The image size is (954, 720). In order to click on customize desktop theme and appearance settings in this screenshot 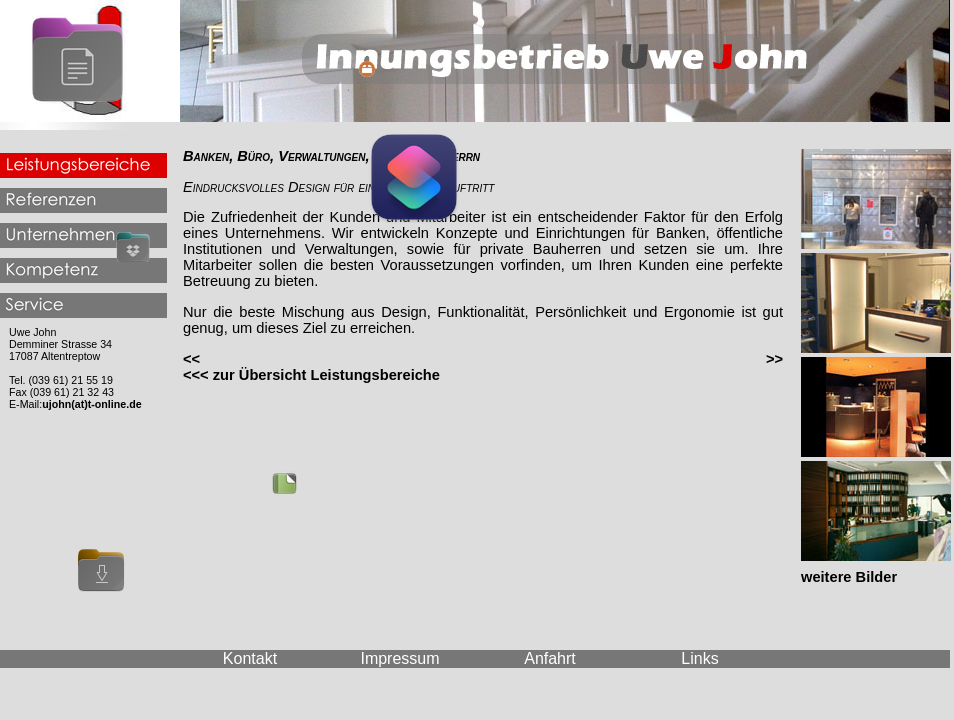, I will do `click(284, 483)`.